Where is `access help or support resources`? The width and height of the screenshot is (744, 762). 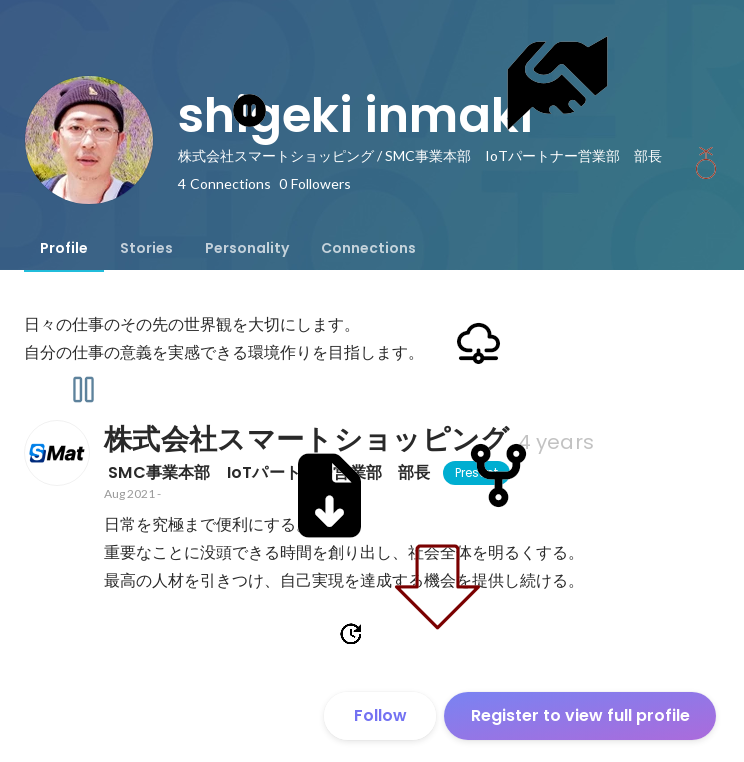 access help or support resources is located at coordinates (557, 80).